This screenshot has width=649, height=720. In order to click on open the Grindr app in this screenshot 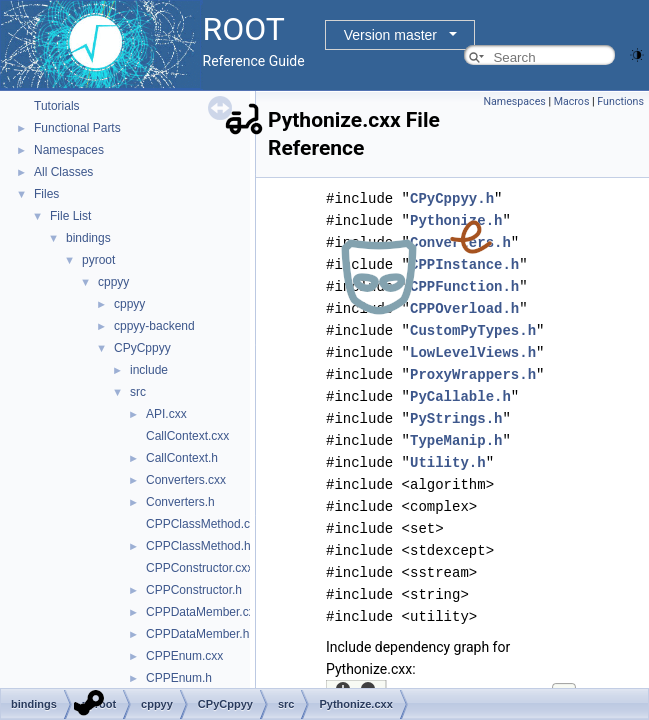, I will do `click(379, 277)`.